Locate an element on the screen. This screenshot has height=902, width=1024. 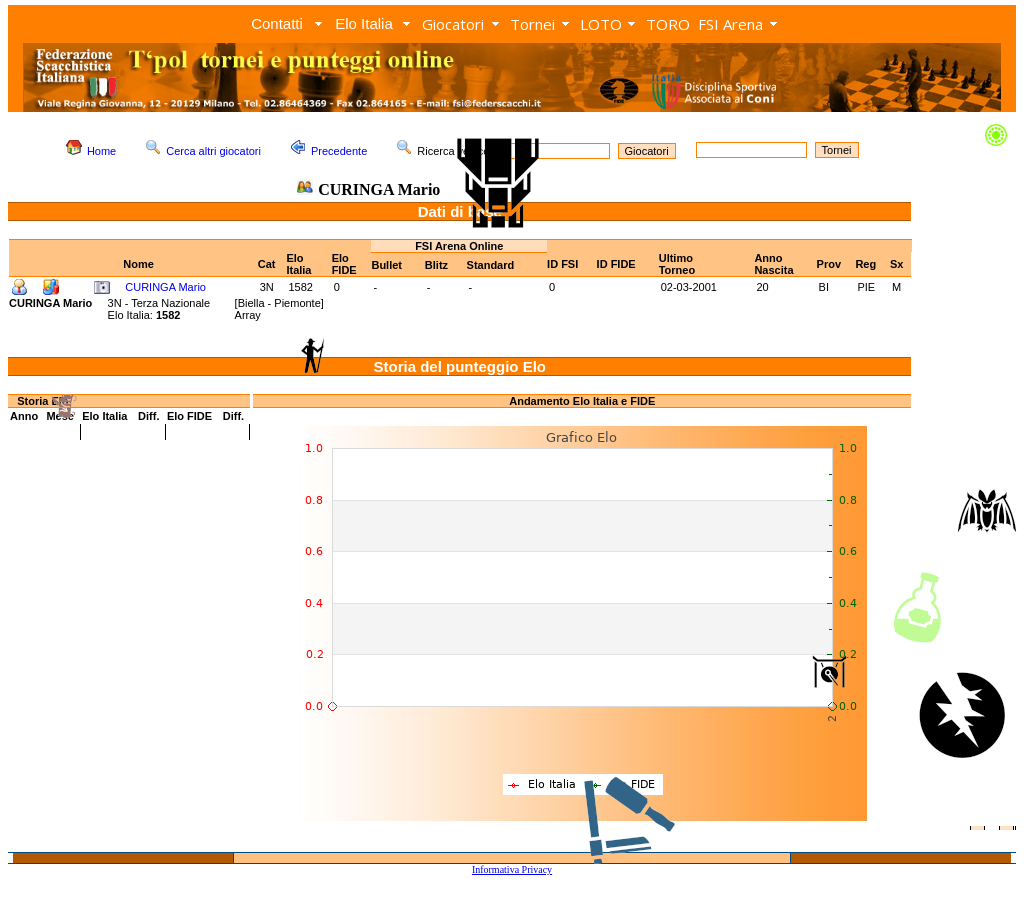
access quest log or story journal is located at coordinates (64, 406).